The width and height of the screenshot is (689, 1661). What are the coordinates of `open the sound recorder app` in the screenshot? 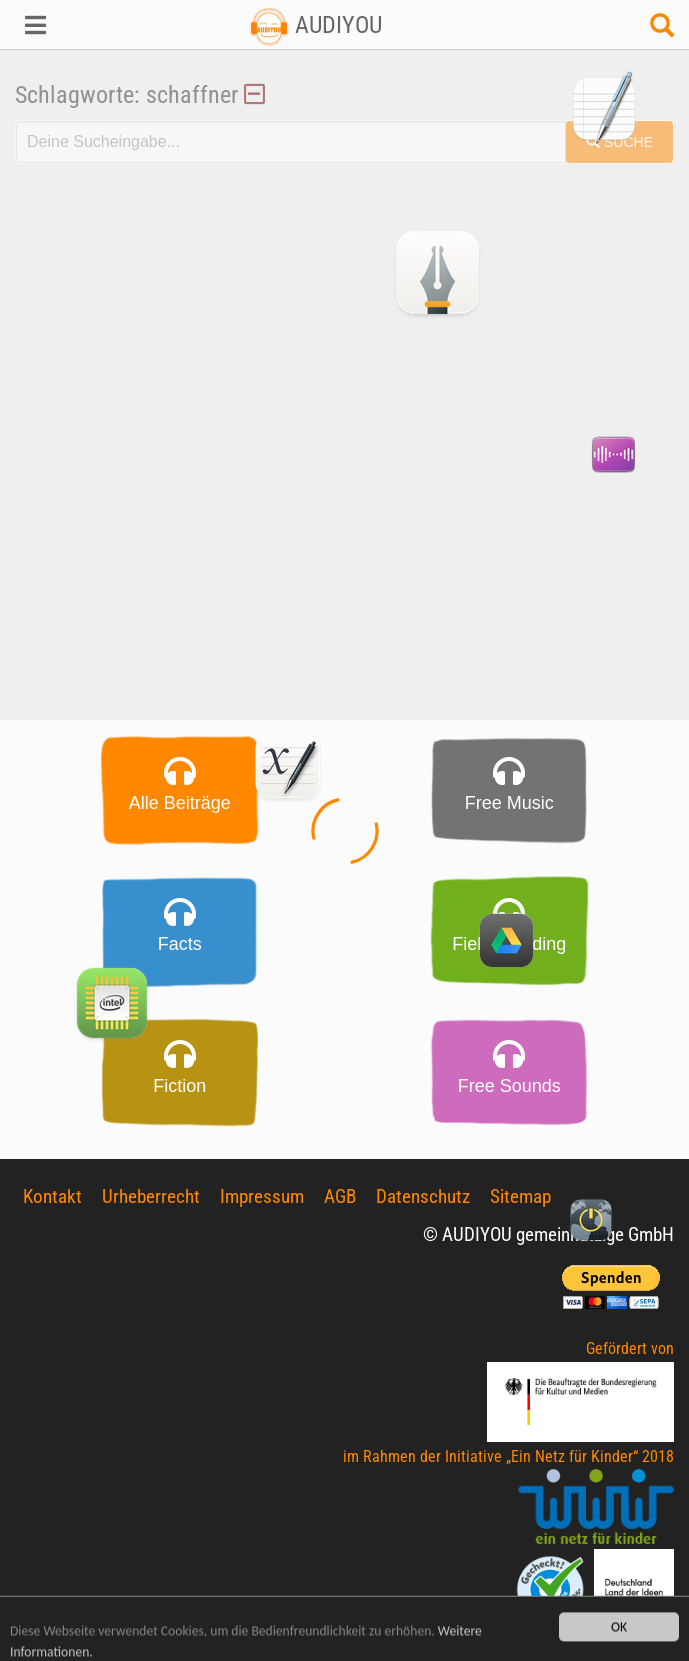 It's located at (613, 454).